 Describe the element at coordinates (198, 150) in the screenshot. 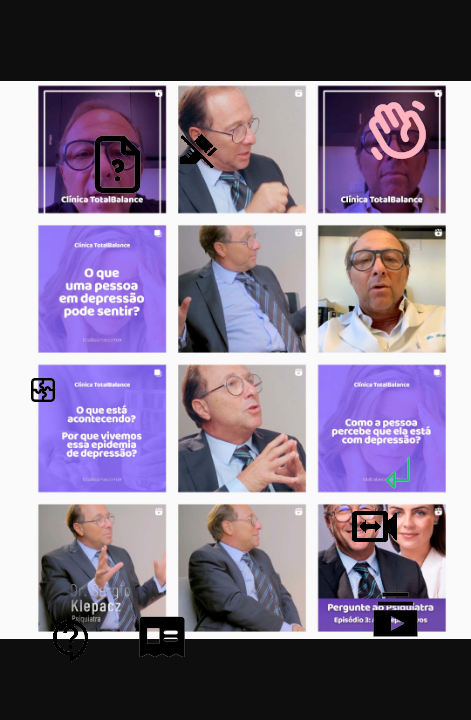

I see `indicates a restricted area where walking is prohibited` at that location.